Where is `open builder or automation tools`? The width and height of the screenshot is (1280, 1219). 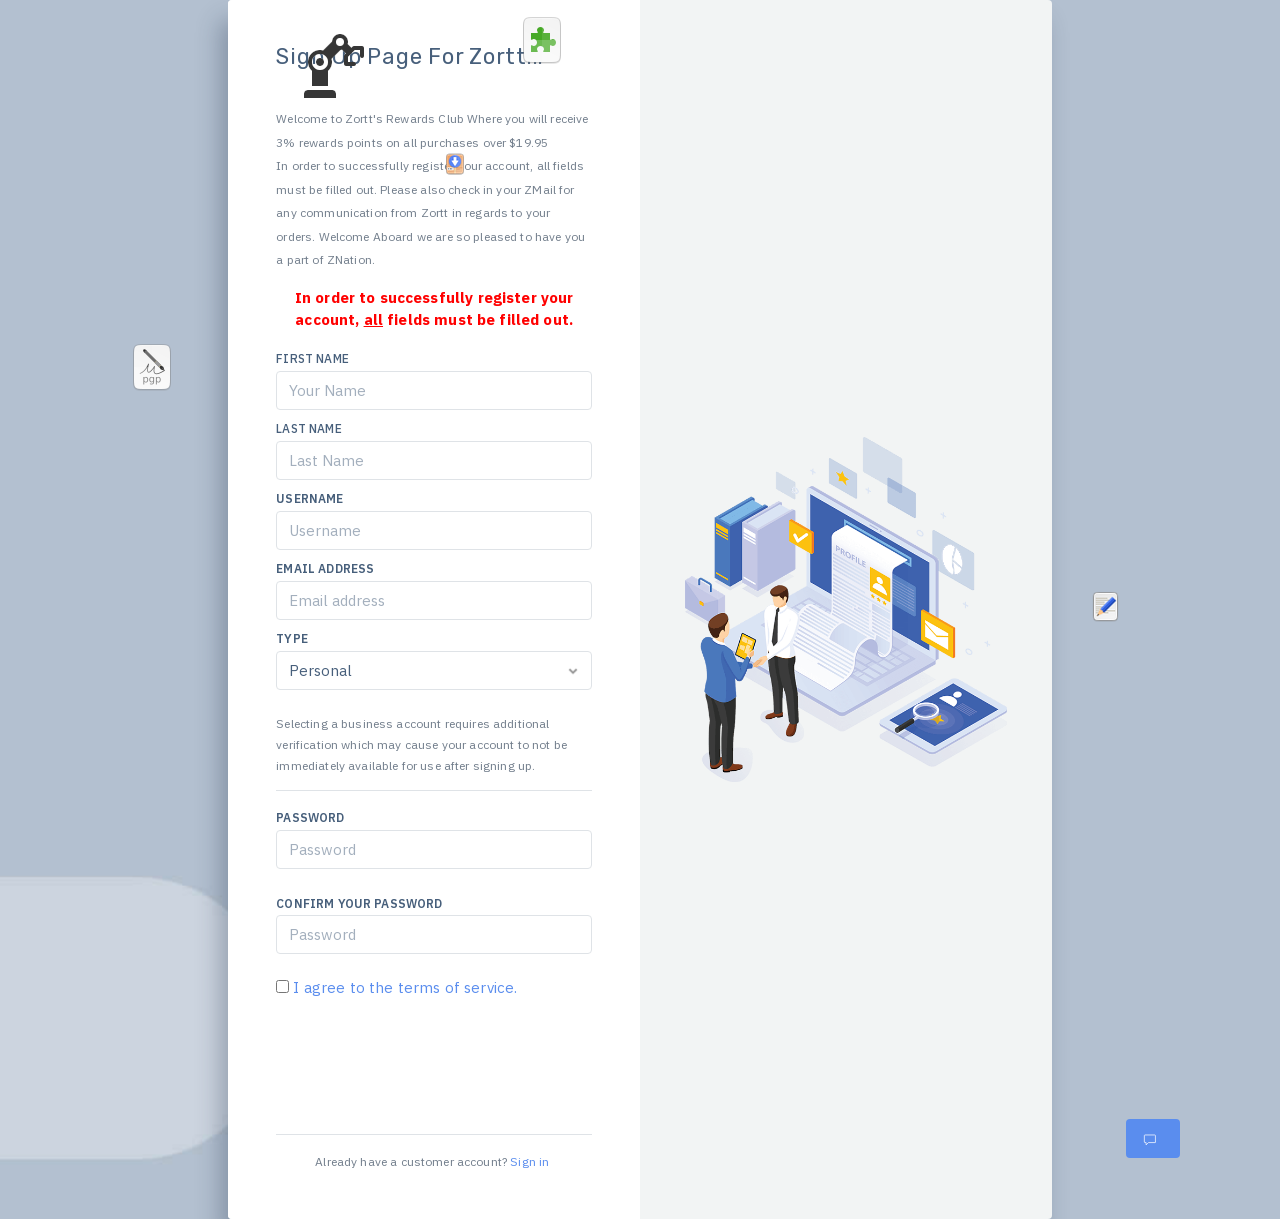
open builder or automation tools is located at coordinates (332, 66).